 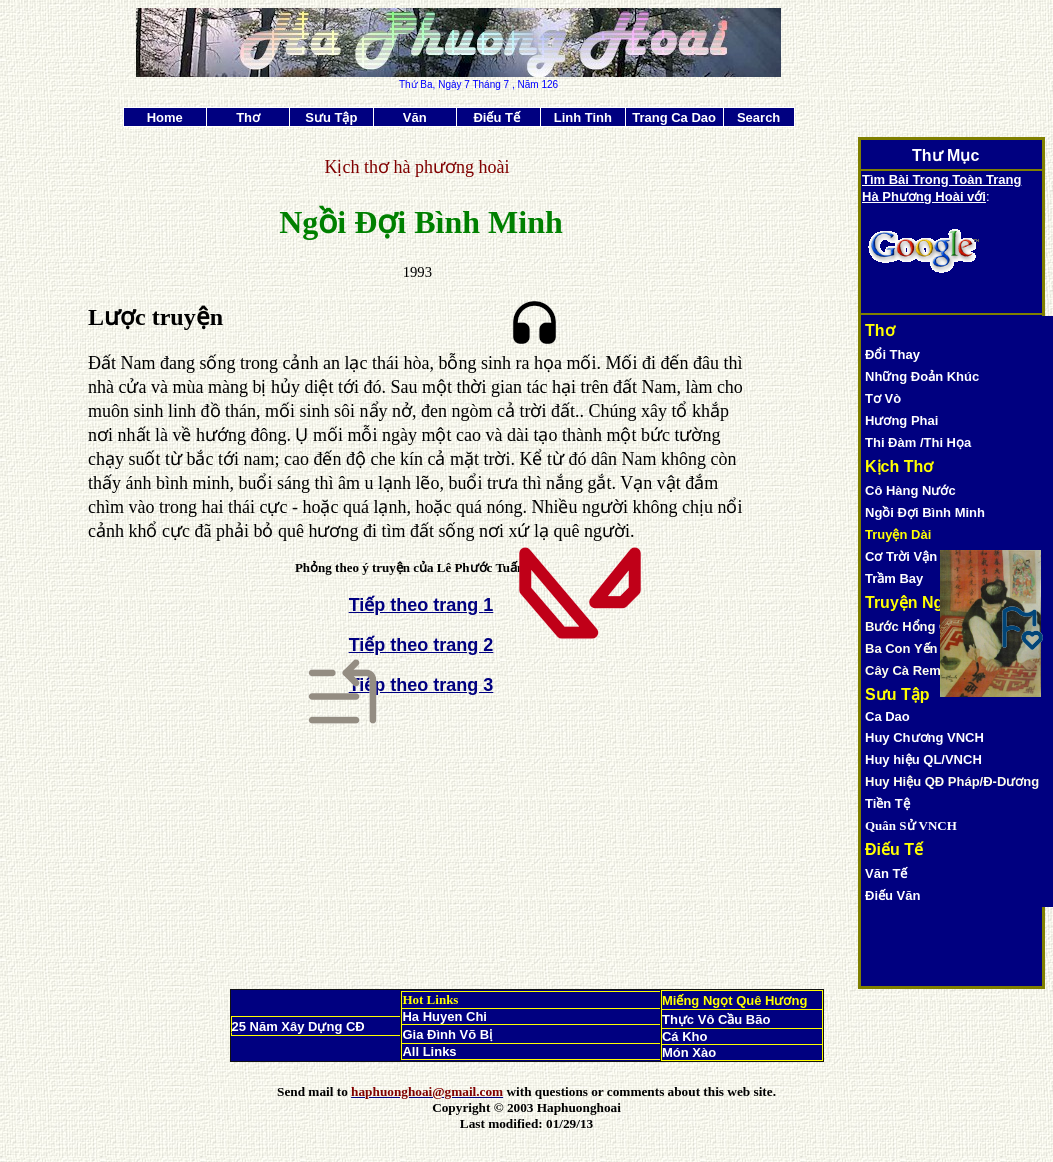 What do you see at coordinates (342, 696) in the screenshot?
I see `move item to the top of the list` at bounding box center [342, 696].